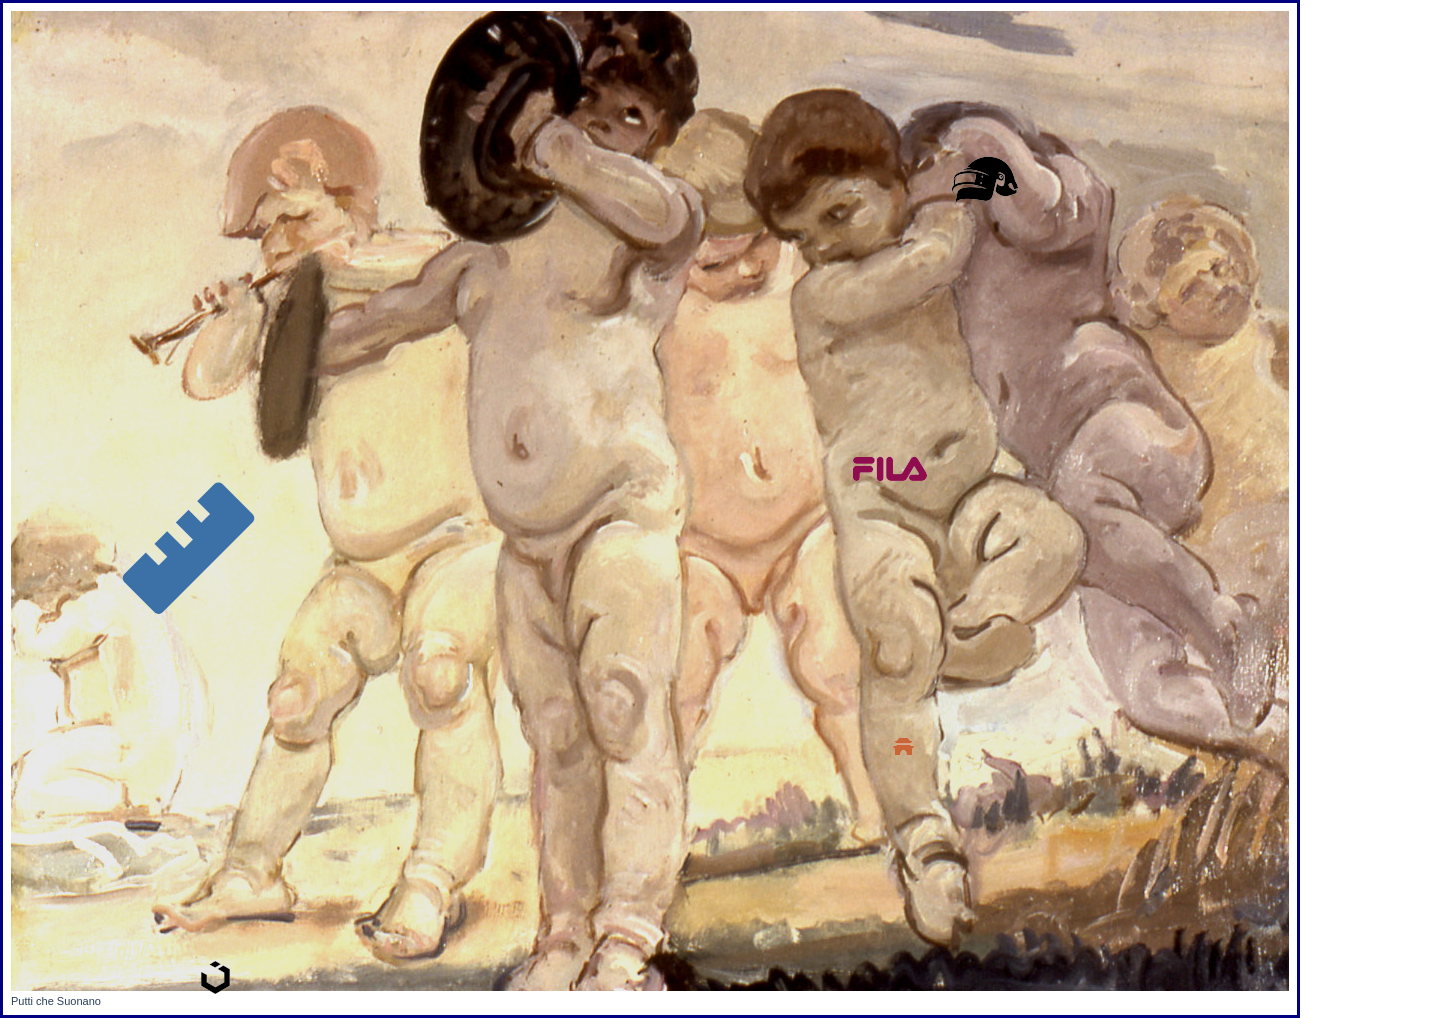  What do you see at coordinates (985, 181) in the screenshot?
I see `launch PUBG (PlayerUnknown's Battlegrounds) game` at bounding box center [985, 181].